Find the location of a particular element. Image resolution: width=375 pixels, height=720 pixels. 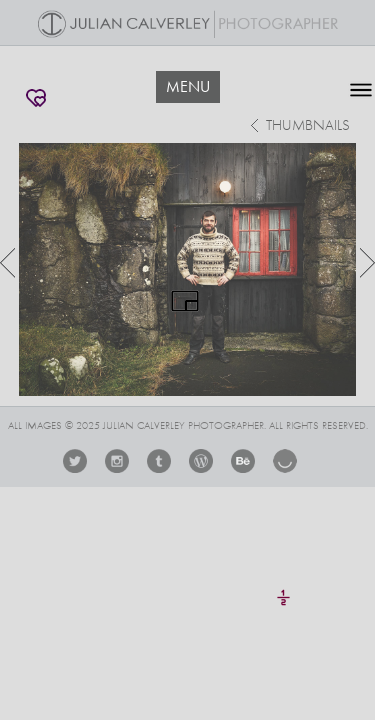

enable picture-in-picture mode is located at coordinates (185, 301).